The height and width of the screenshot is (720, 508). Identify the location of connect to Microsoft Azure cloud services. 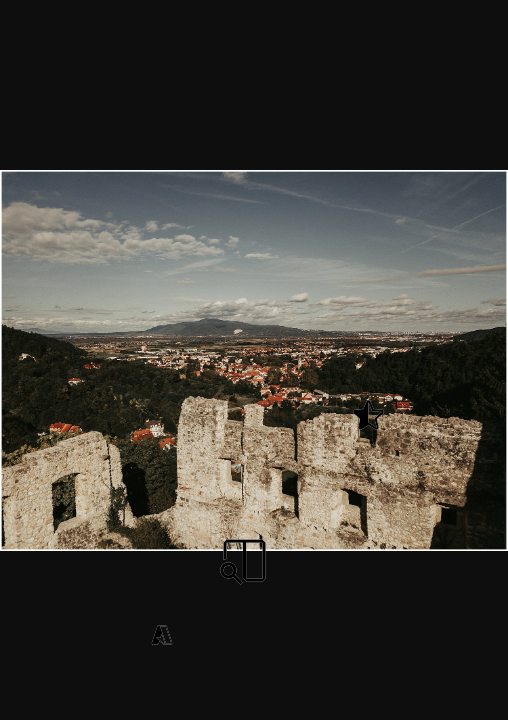
(162, 635).